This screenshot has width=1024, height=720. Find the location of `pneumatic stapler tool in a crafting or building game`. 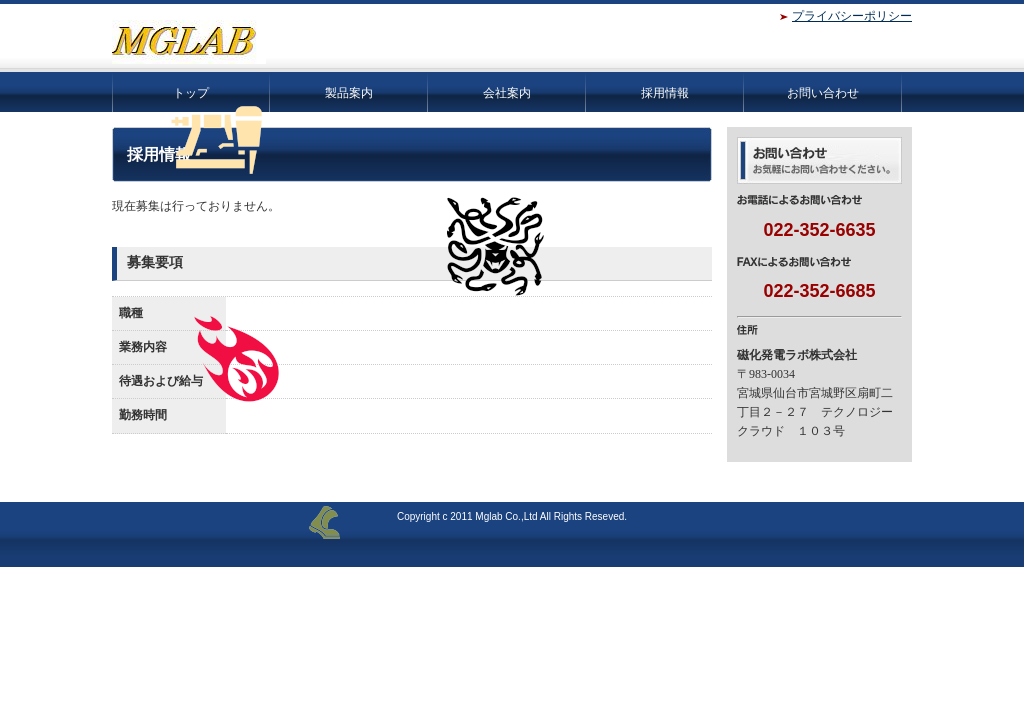

pneumatic stapler tool in a crafting or building game is located at coordinates (217, 140).